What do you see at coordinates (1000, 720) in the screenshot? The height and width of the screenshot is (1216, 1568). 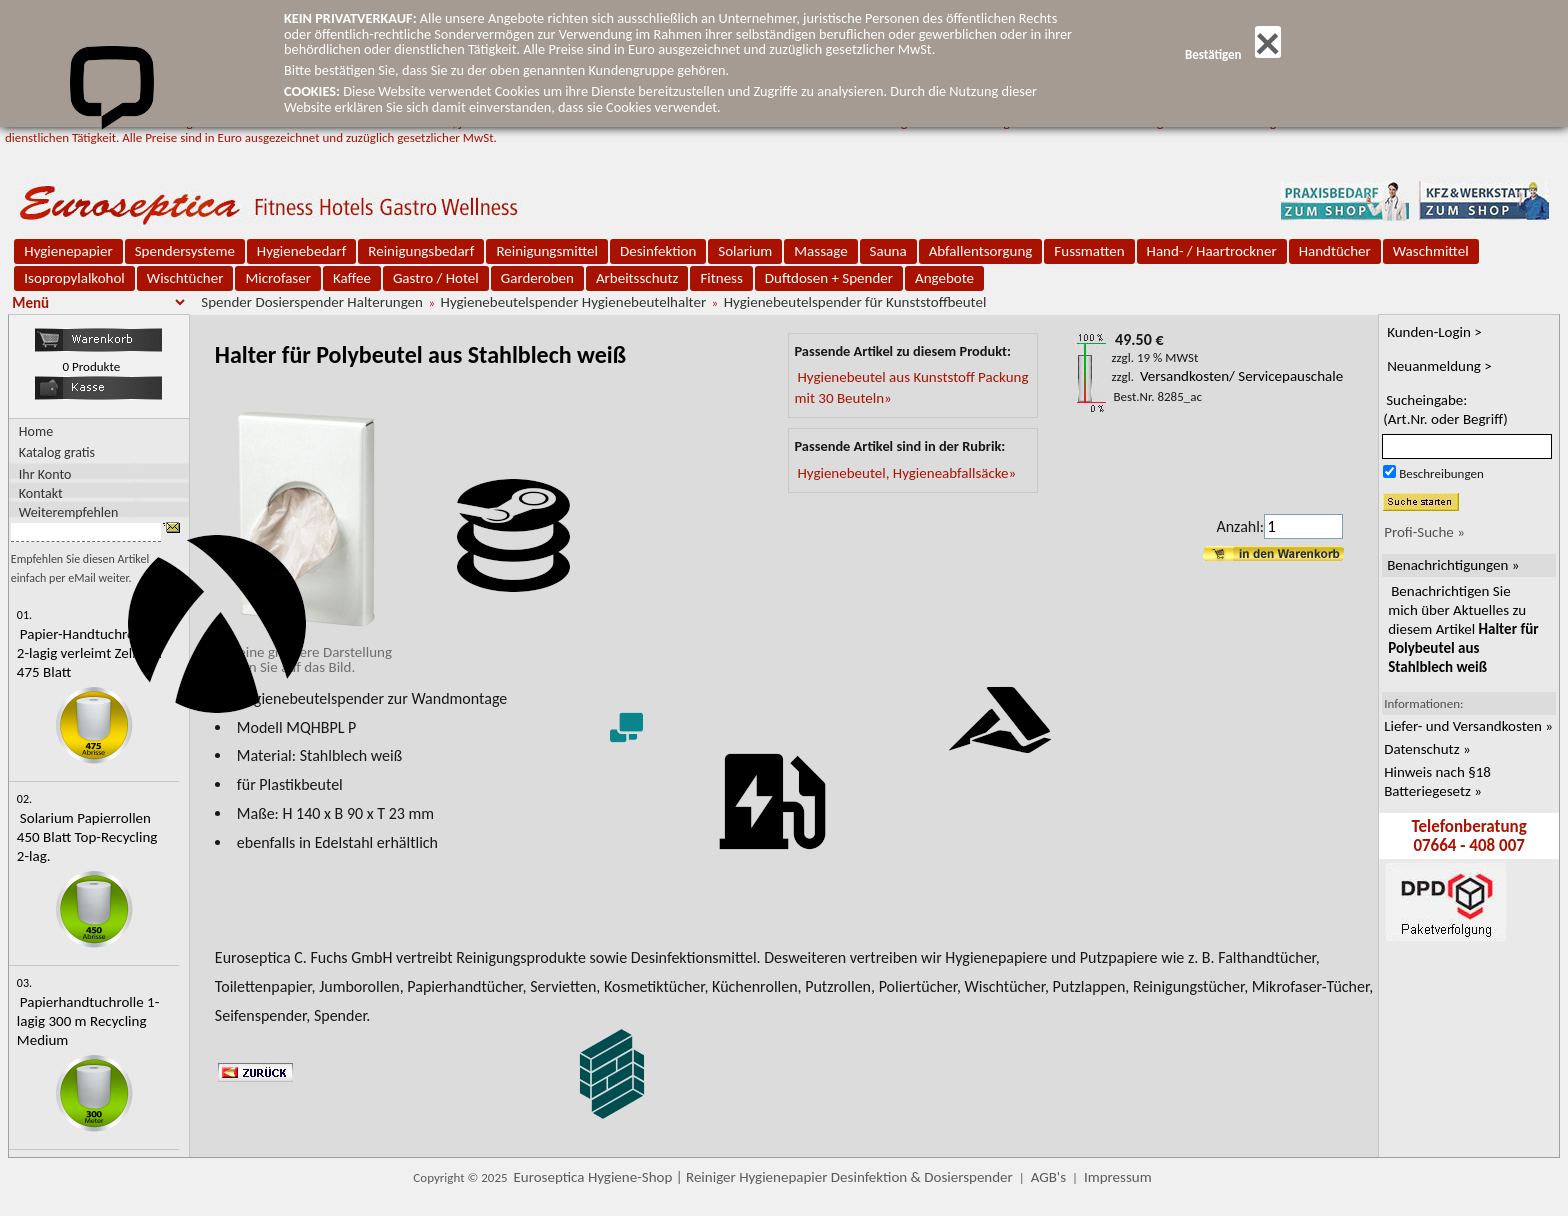 I see `accusoft company logo` at bounding box center [1000, 720].